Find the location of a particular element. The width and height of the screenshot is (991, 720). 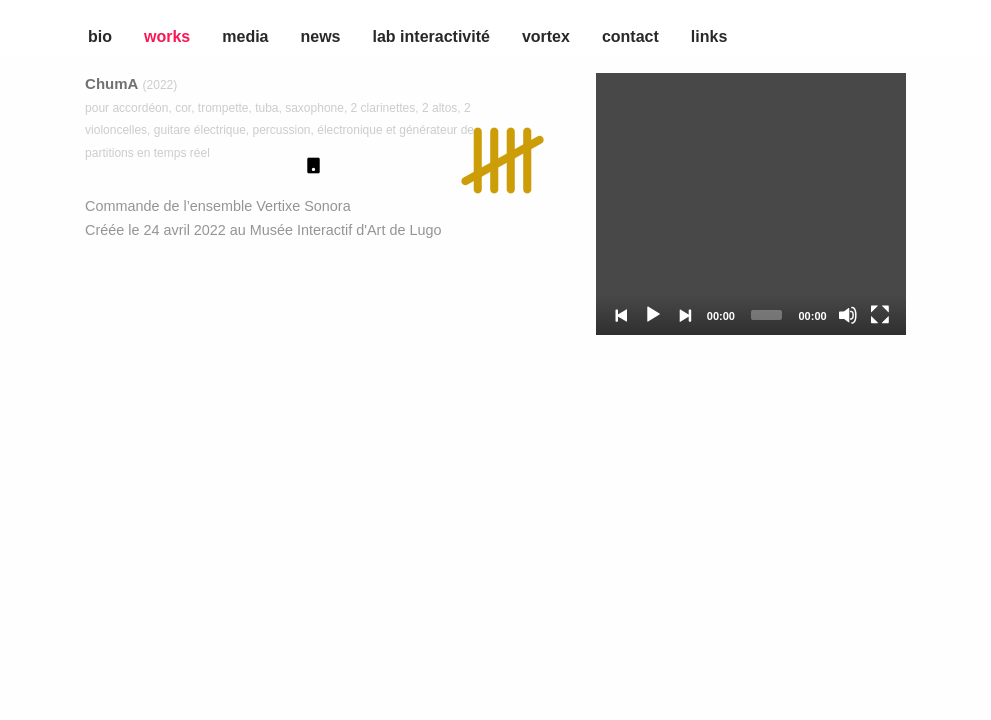

track count or keep score is located at coordinates (502, 160).